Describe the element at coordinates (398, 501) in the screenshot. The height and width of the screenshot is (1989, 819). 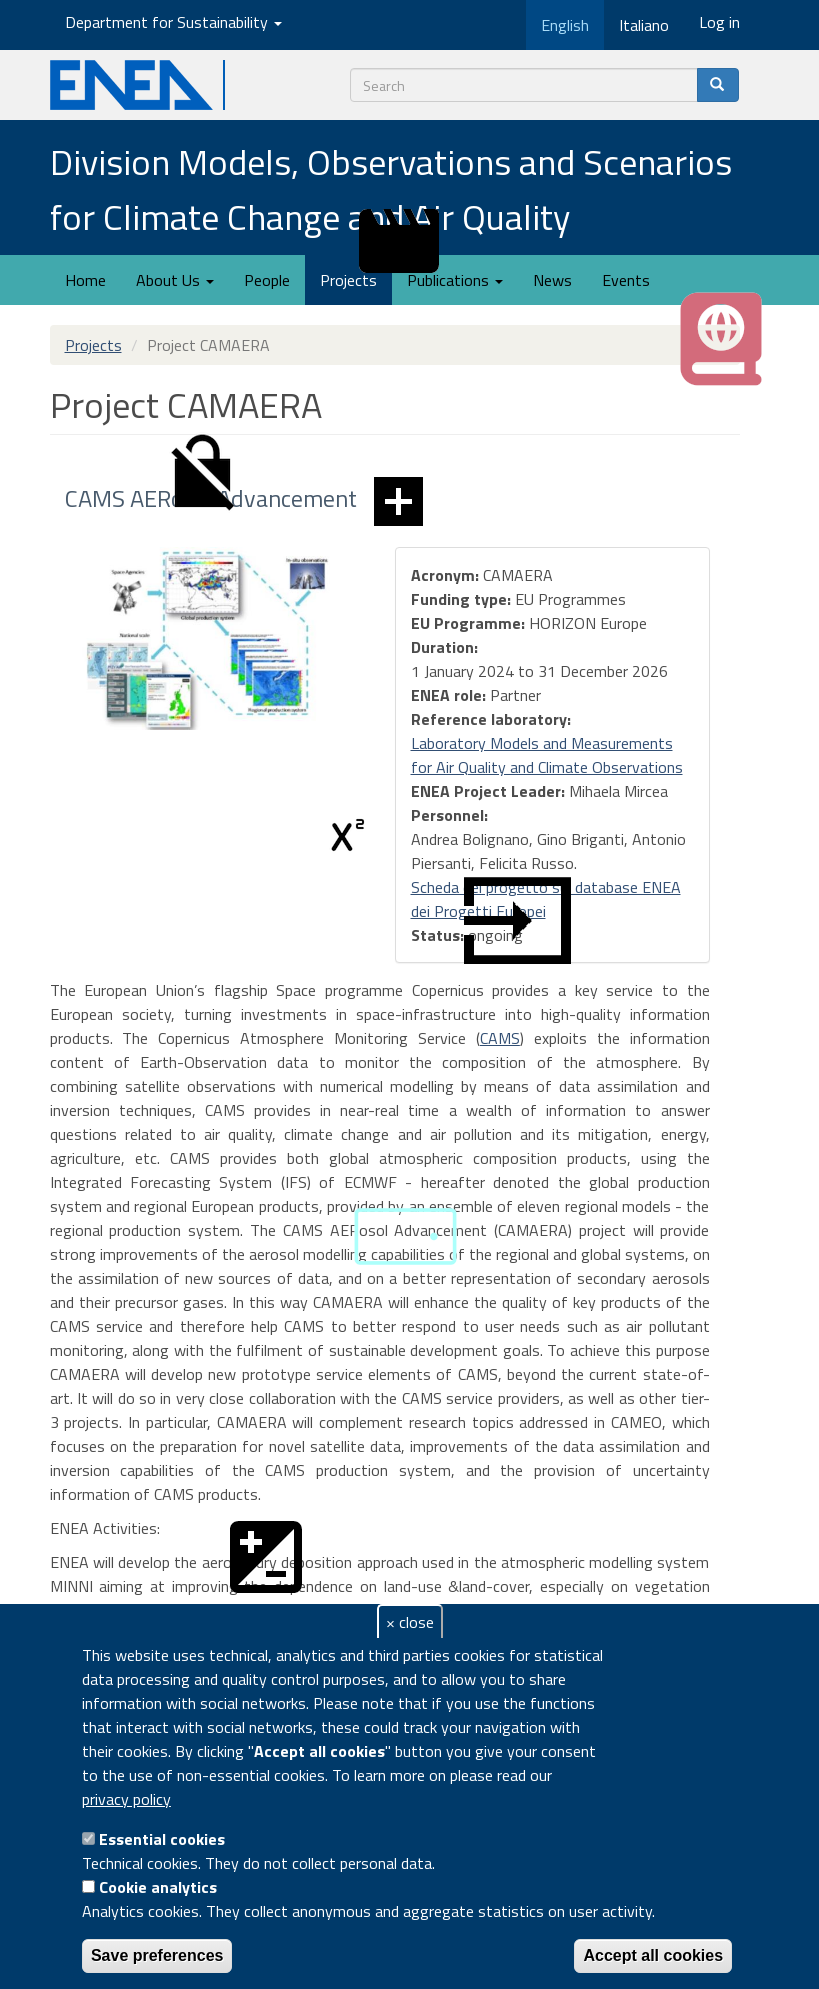
I see `add a new item or content` at that location.